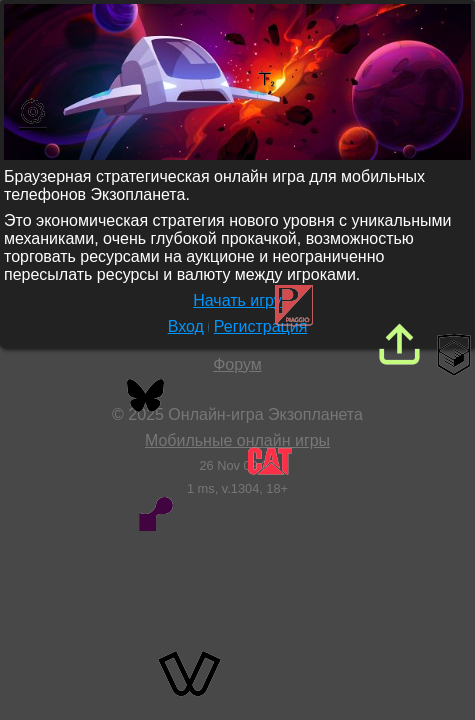 This screenshot has height=720, width=475. Describe the element at coordinates (156, 514) in the screenshot. I see `render cloud platform logo` at that location.